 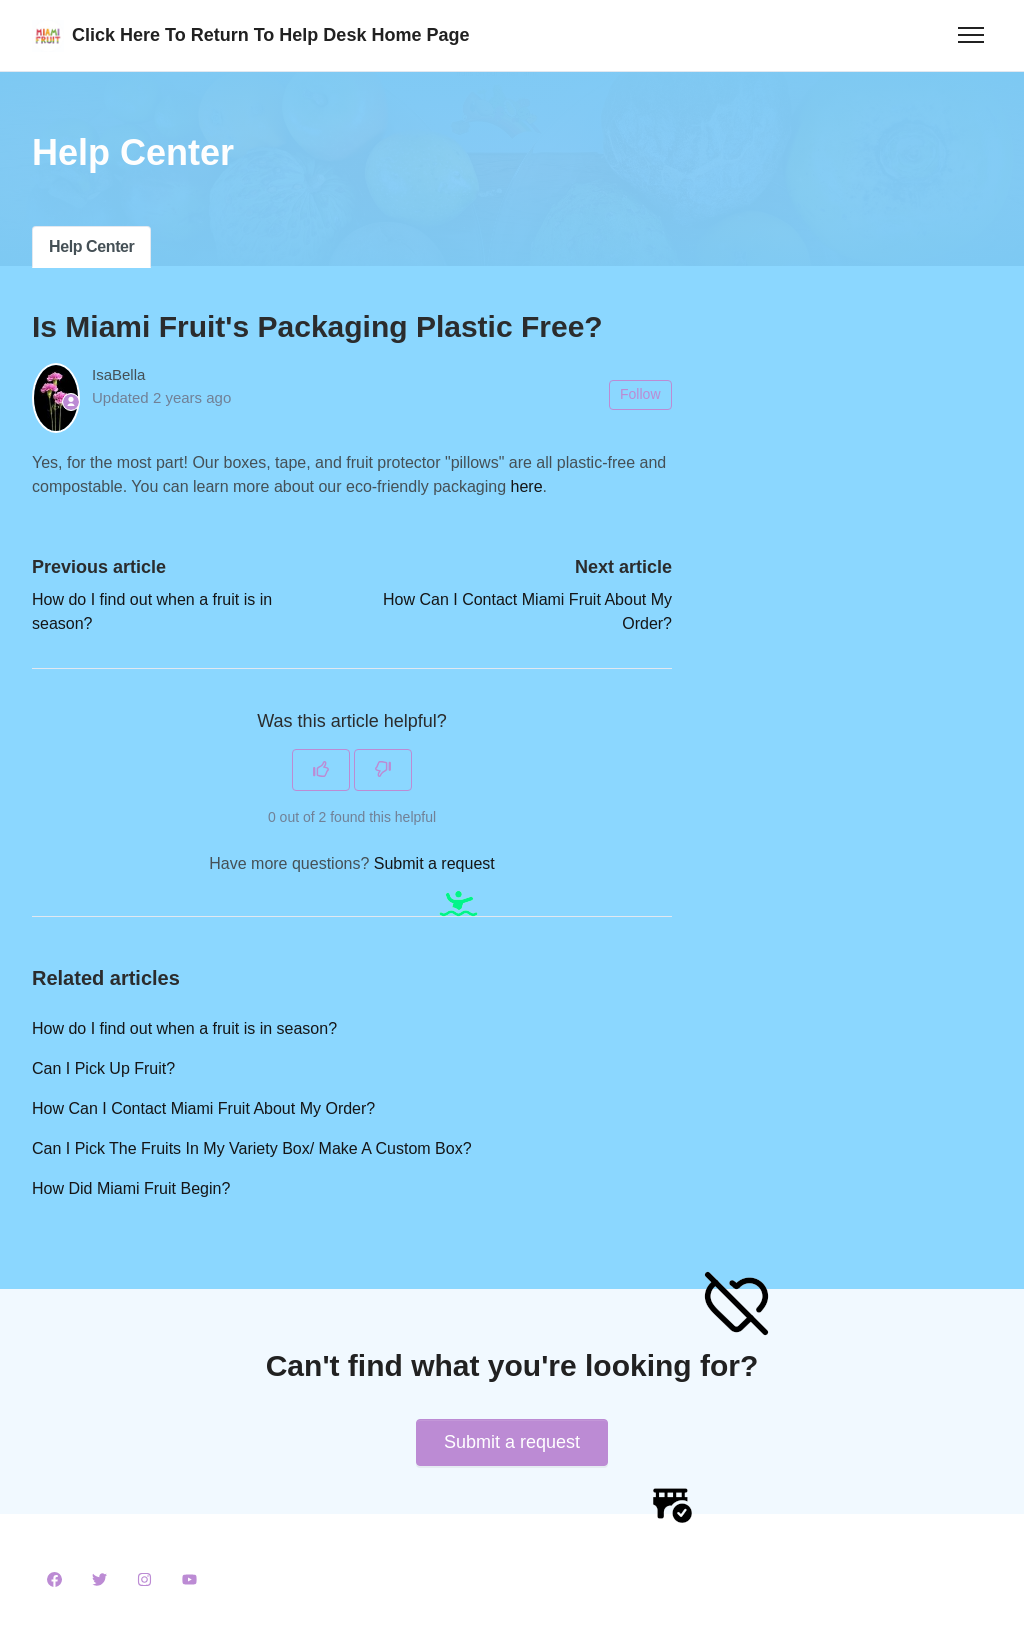 What do you see at coordinates (736, 1303) in the screenshot?
I see `remove from favorites` at bounding box center [736, 1303].